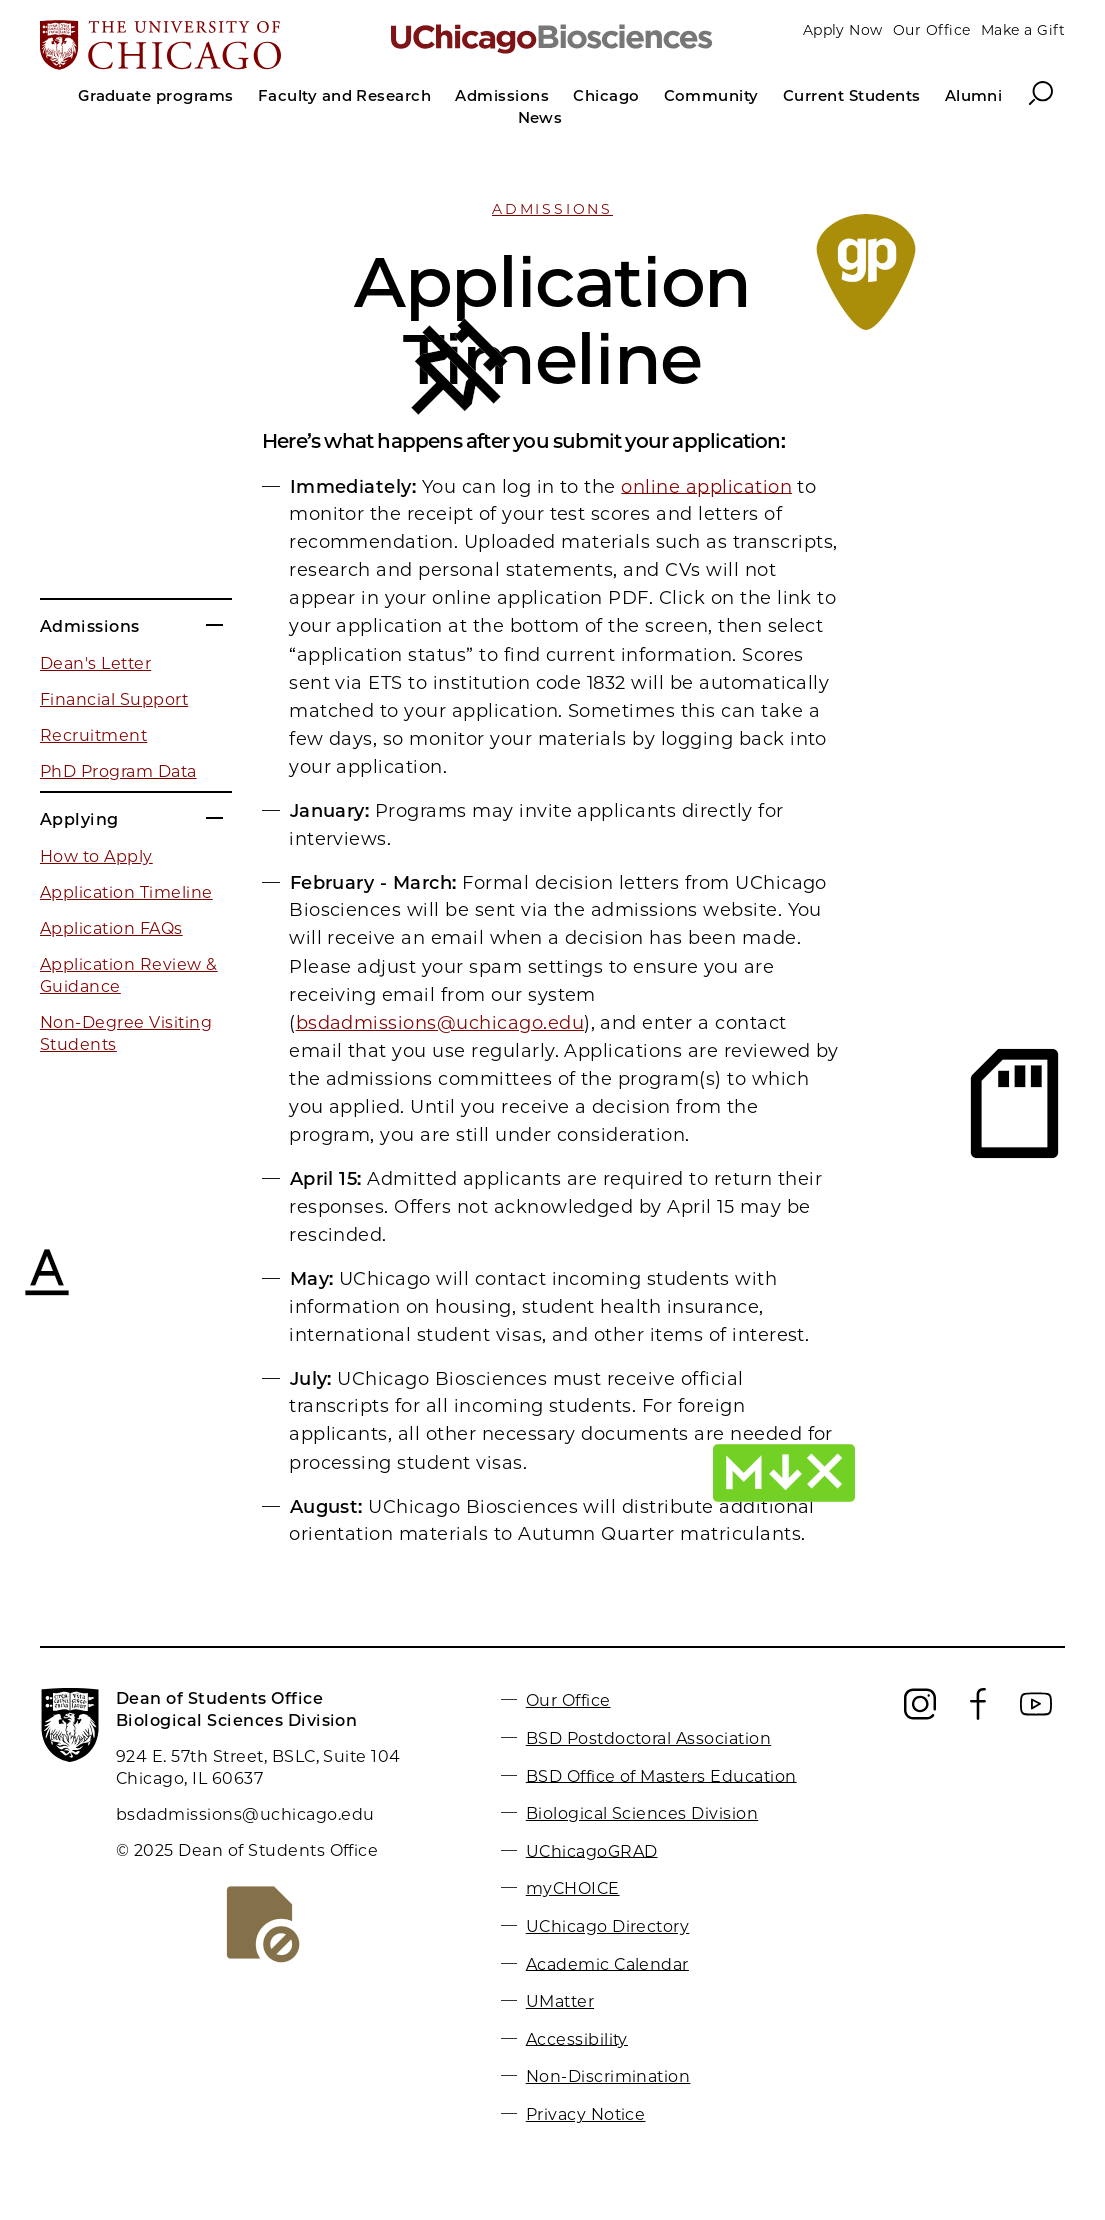  Describe the element at coordinates (1014, 1103) in the screenshot. I see `access external storage or SD card settings` at that location.